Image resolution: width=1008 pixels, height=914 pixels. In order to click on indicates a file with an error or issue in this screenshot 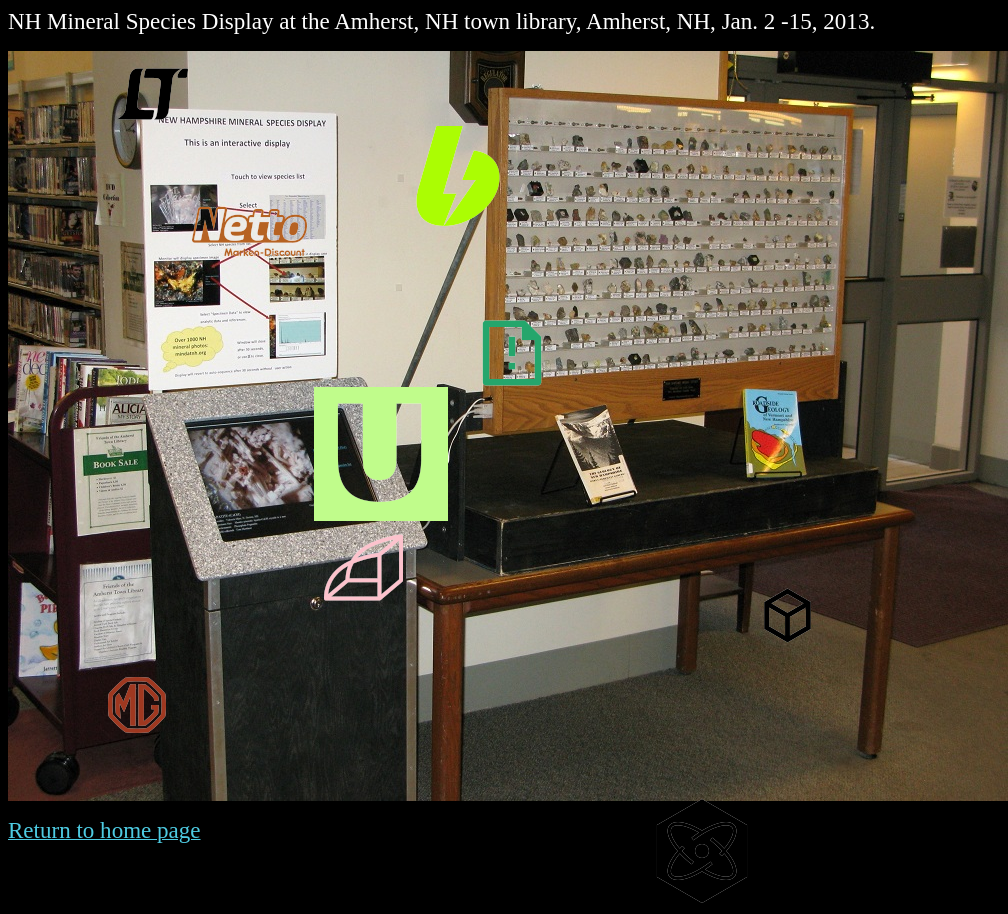, I will do `click(512, 353)`.